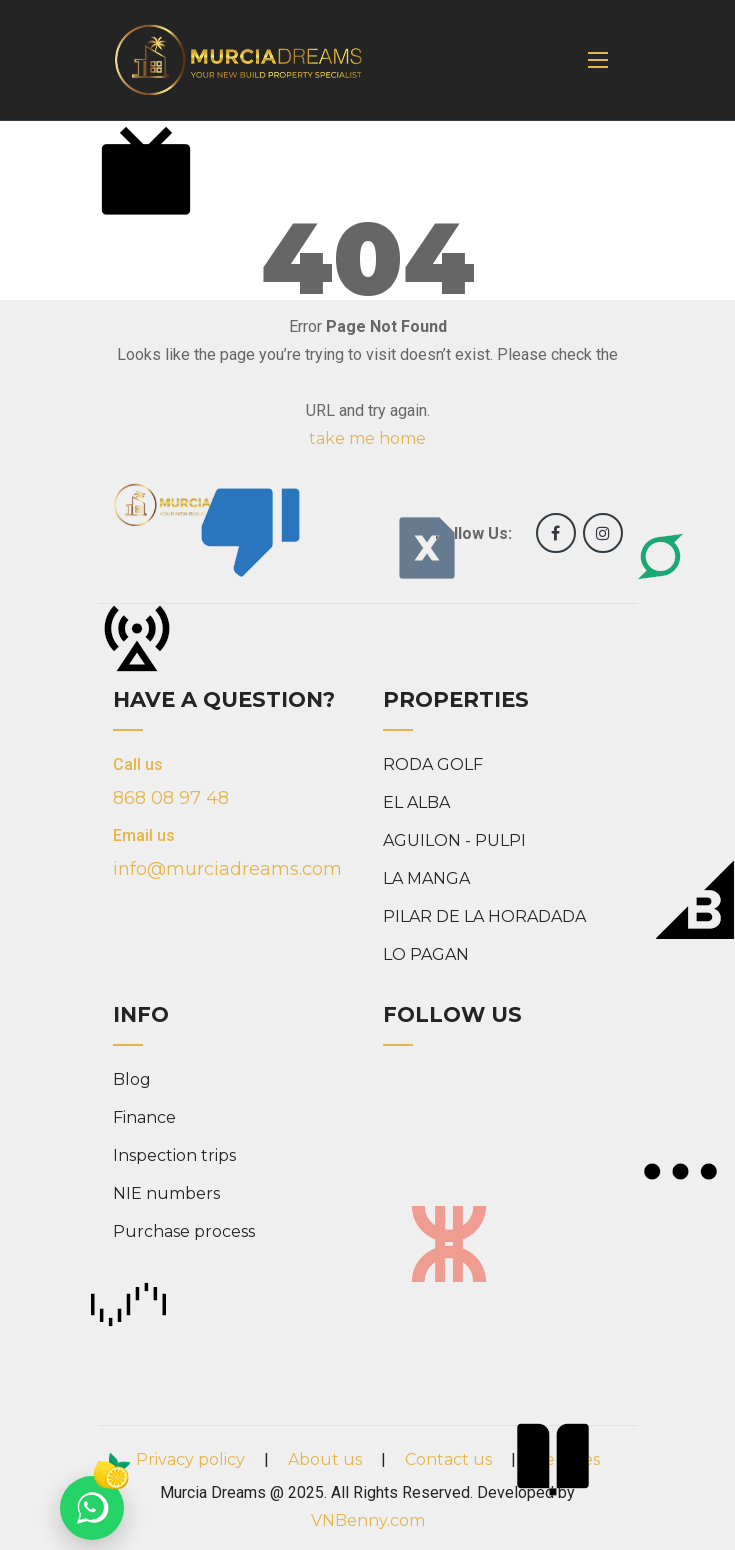 This screenshot has height=1550, width=735. Describe the element at coordinates (250, 528) in the screenshot. I see `dislike or downvote content` at that location.